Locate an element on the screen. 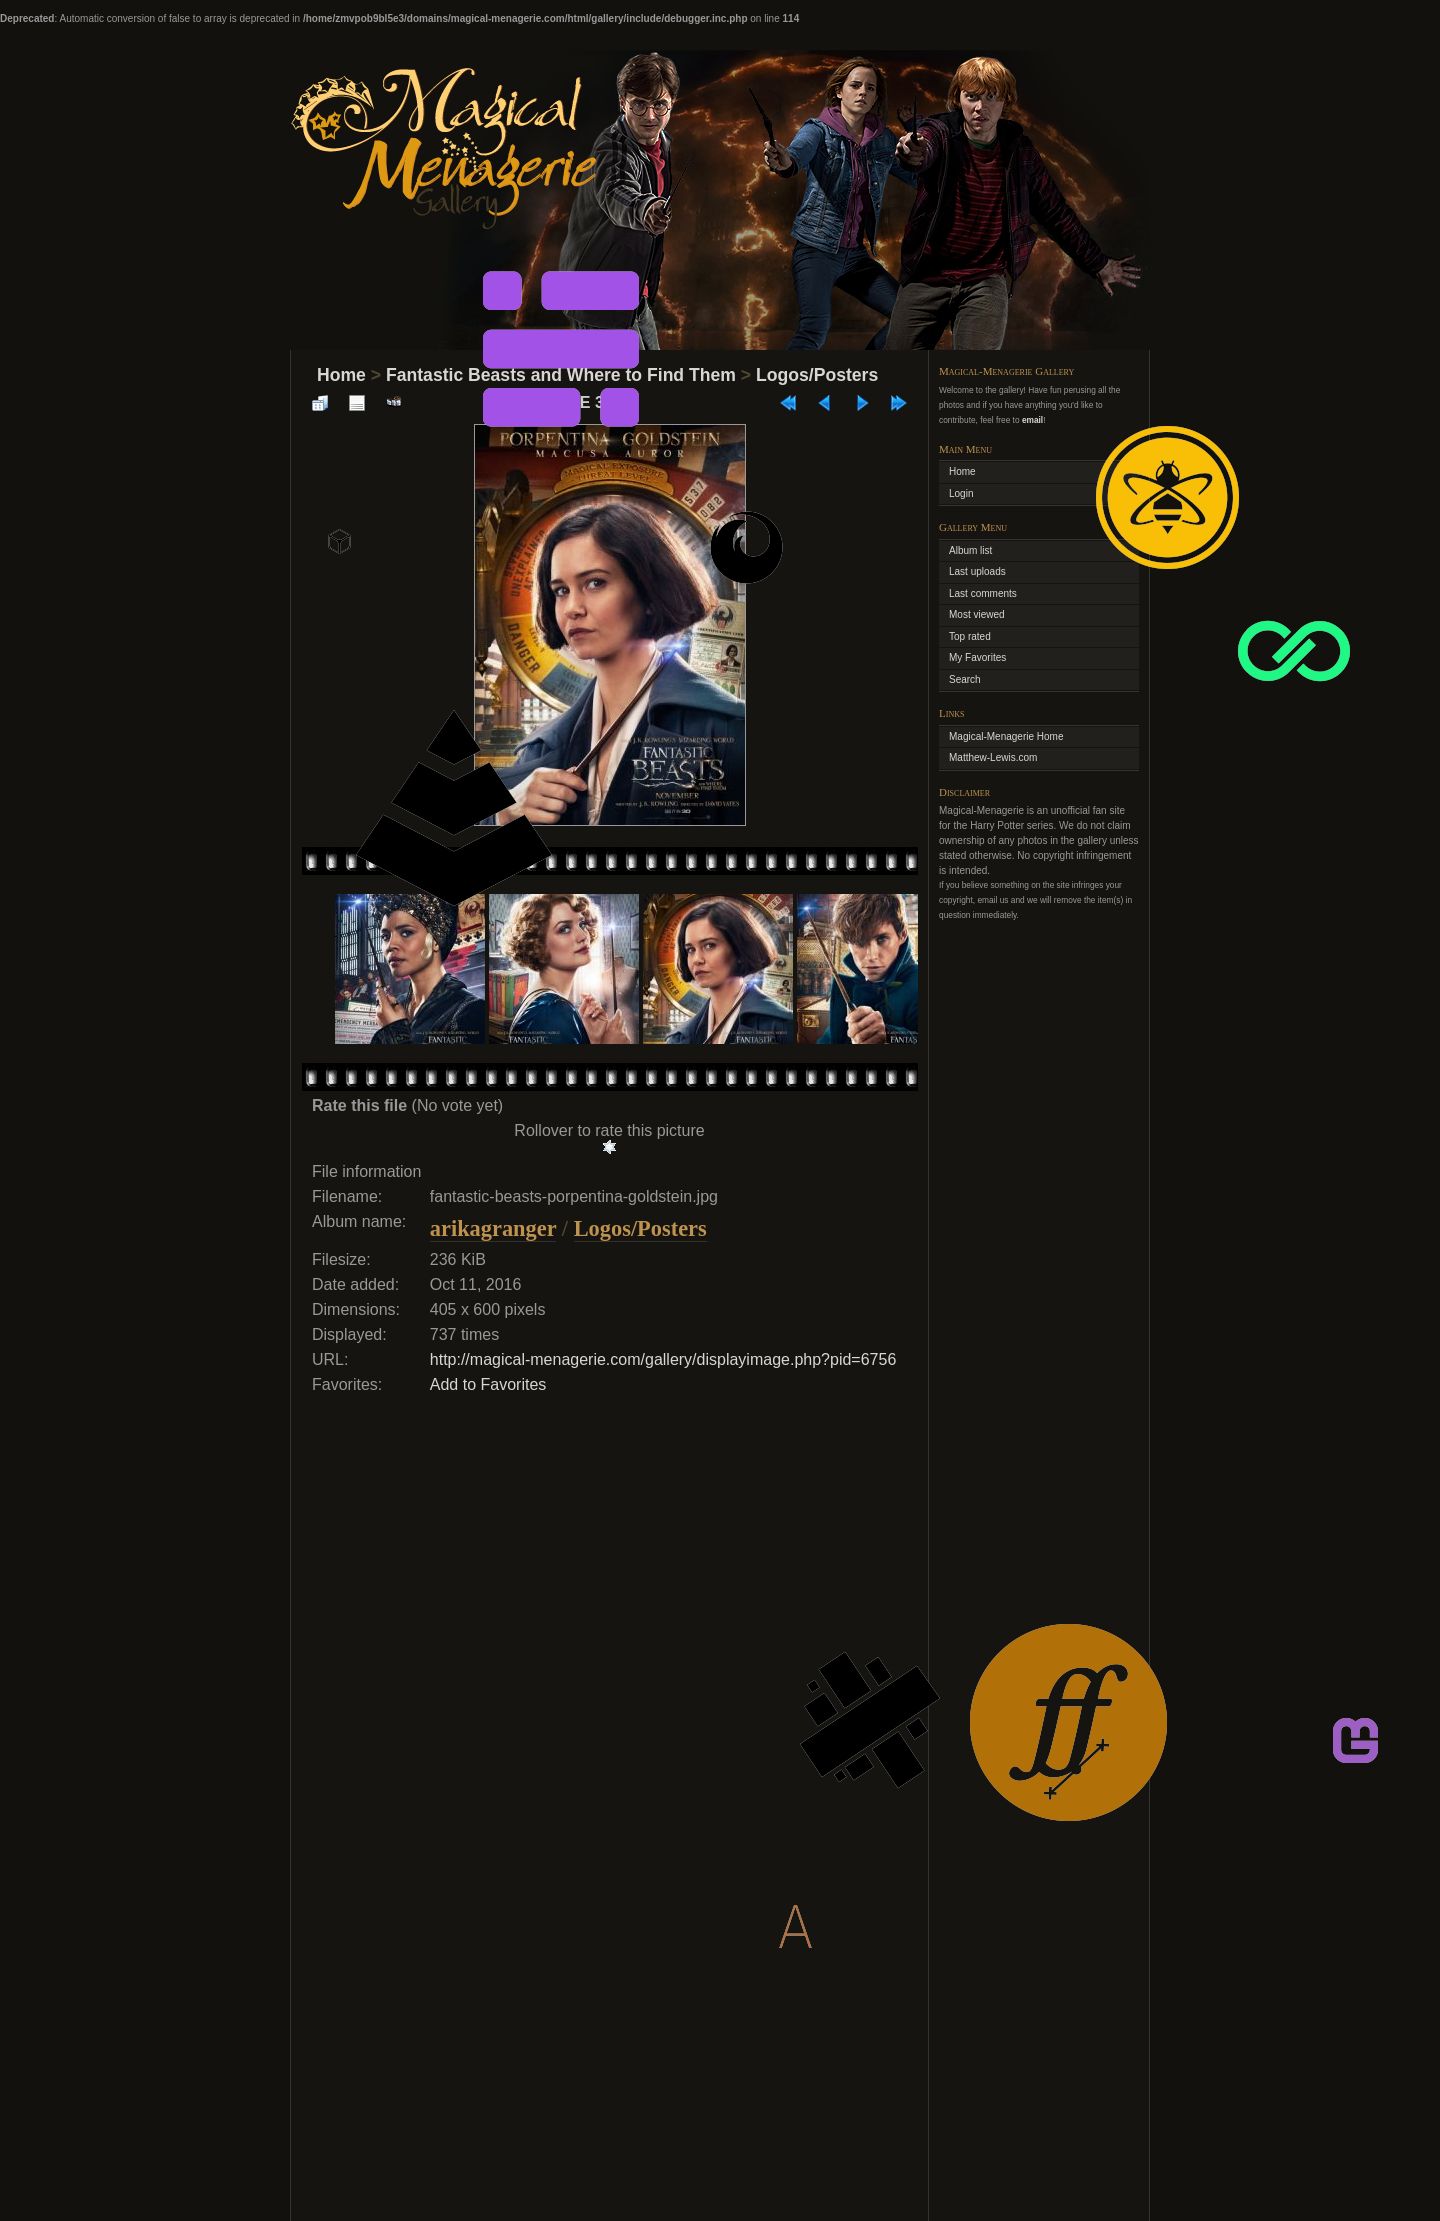 The height and width of the screenshot is (2221, 1440). IPFS (InterPlanetary File System) logo is located at coordinates (339, 541).